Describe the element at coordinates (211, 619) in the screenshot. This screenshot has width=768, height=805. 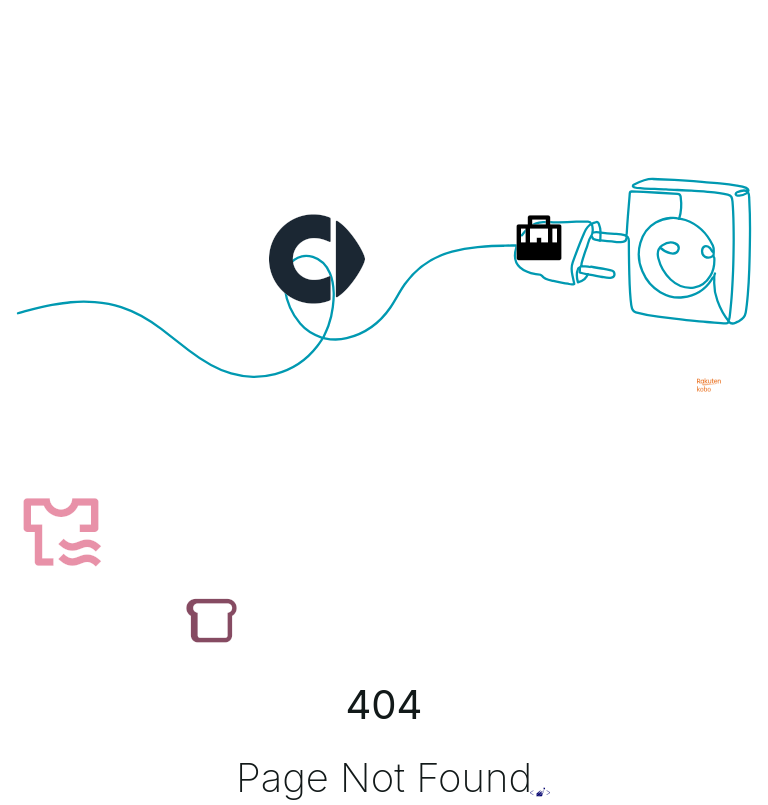
I see `browse bakery or bread products` at that location.